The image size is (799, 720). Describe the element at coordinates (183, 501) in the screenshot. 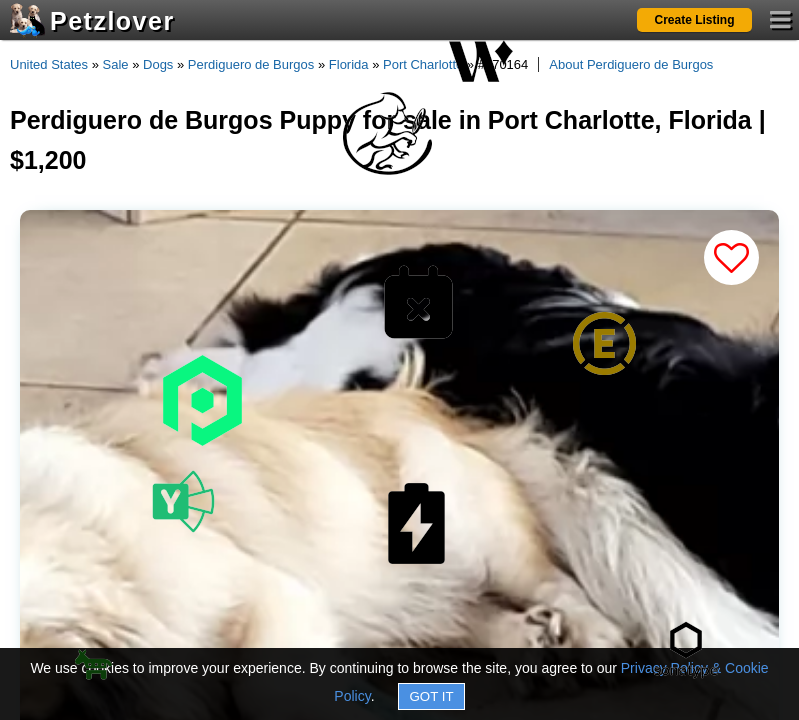

I see `open Yammer enterprise social network` at that location.